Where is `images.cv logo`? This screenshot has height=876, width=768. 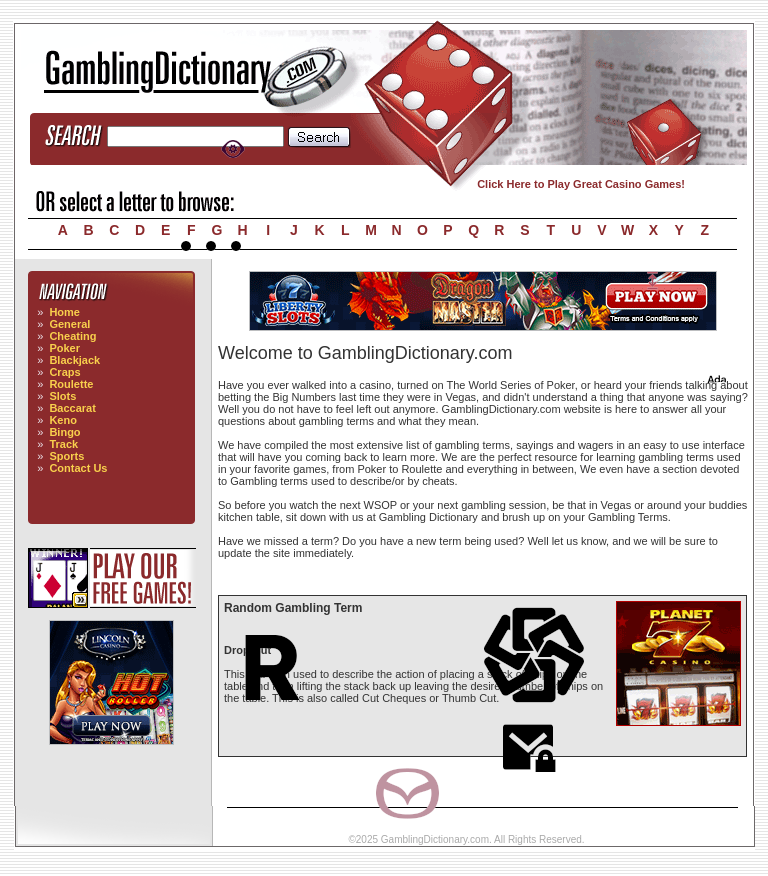 images.cv logo is located at coordinates (534, 655).